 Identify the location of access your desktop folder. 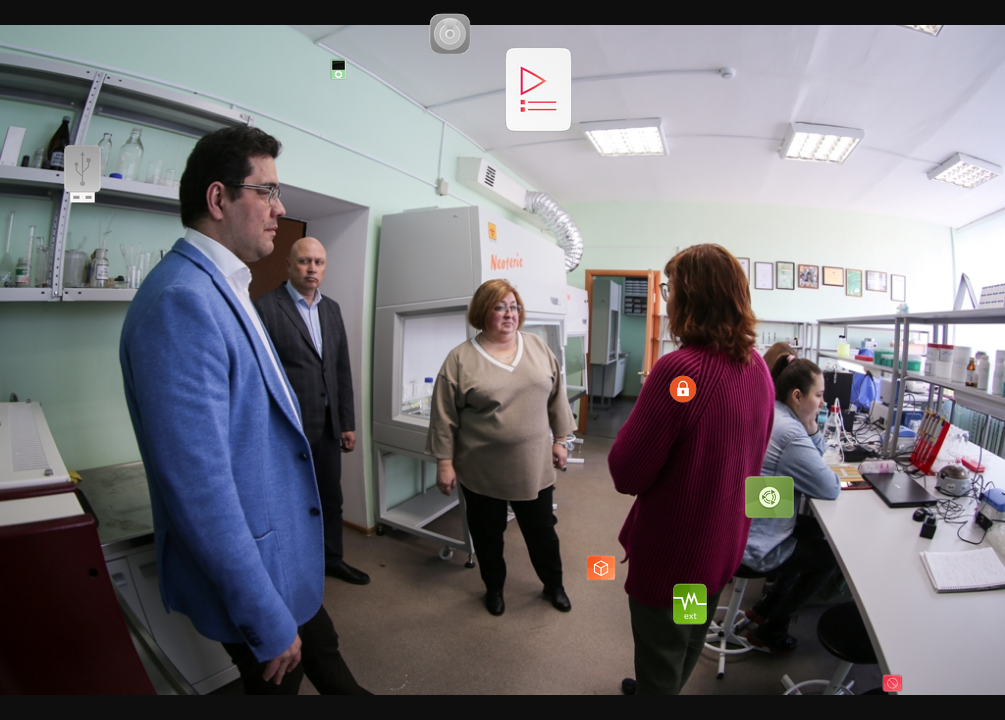
(769, 495).